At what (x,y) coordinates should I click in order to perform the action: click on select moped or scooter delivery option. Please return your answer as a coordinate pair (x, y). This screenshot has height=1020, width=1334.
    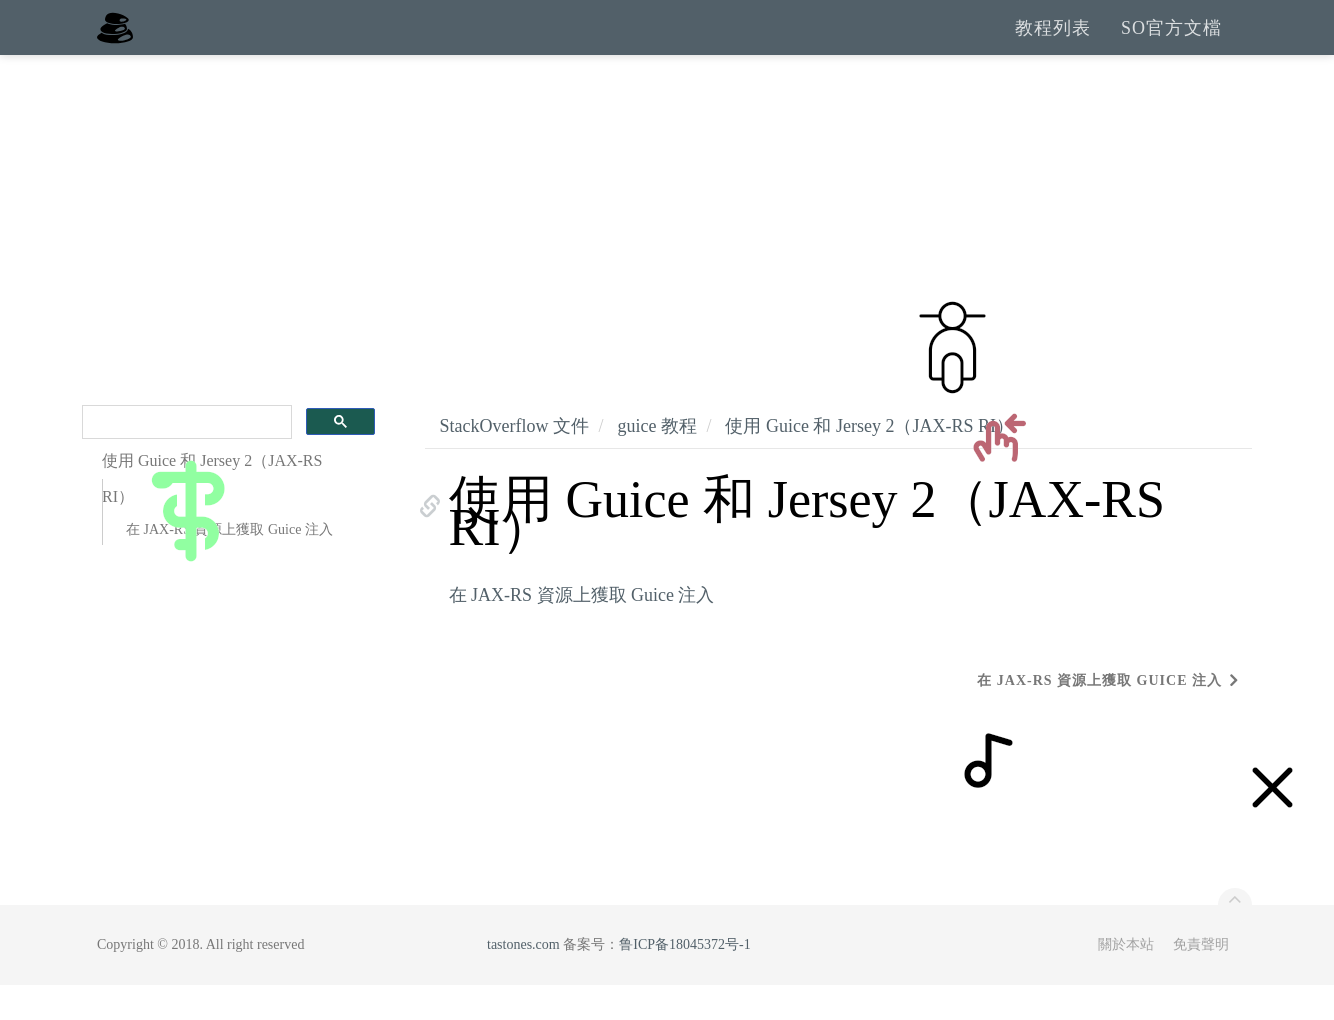
    Looking at the image, I should click on (952, 347).